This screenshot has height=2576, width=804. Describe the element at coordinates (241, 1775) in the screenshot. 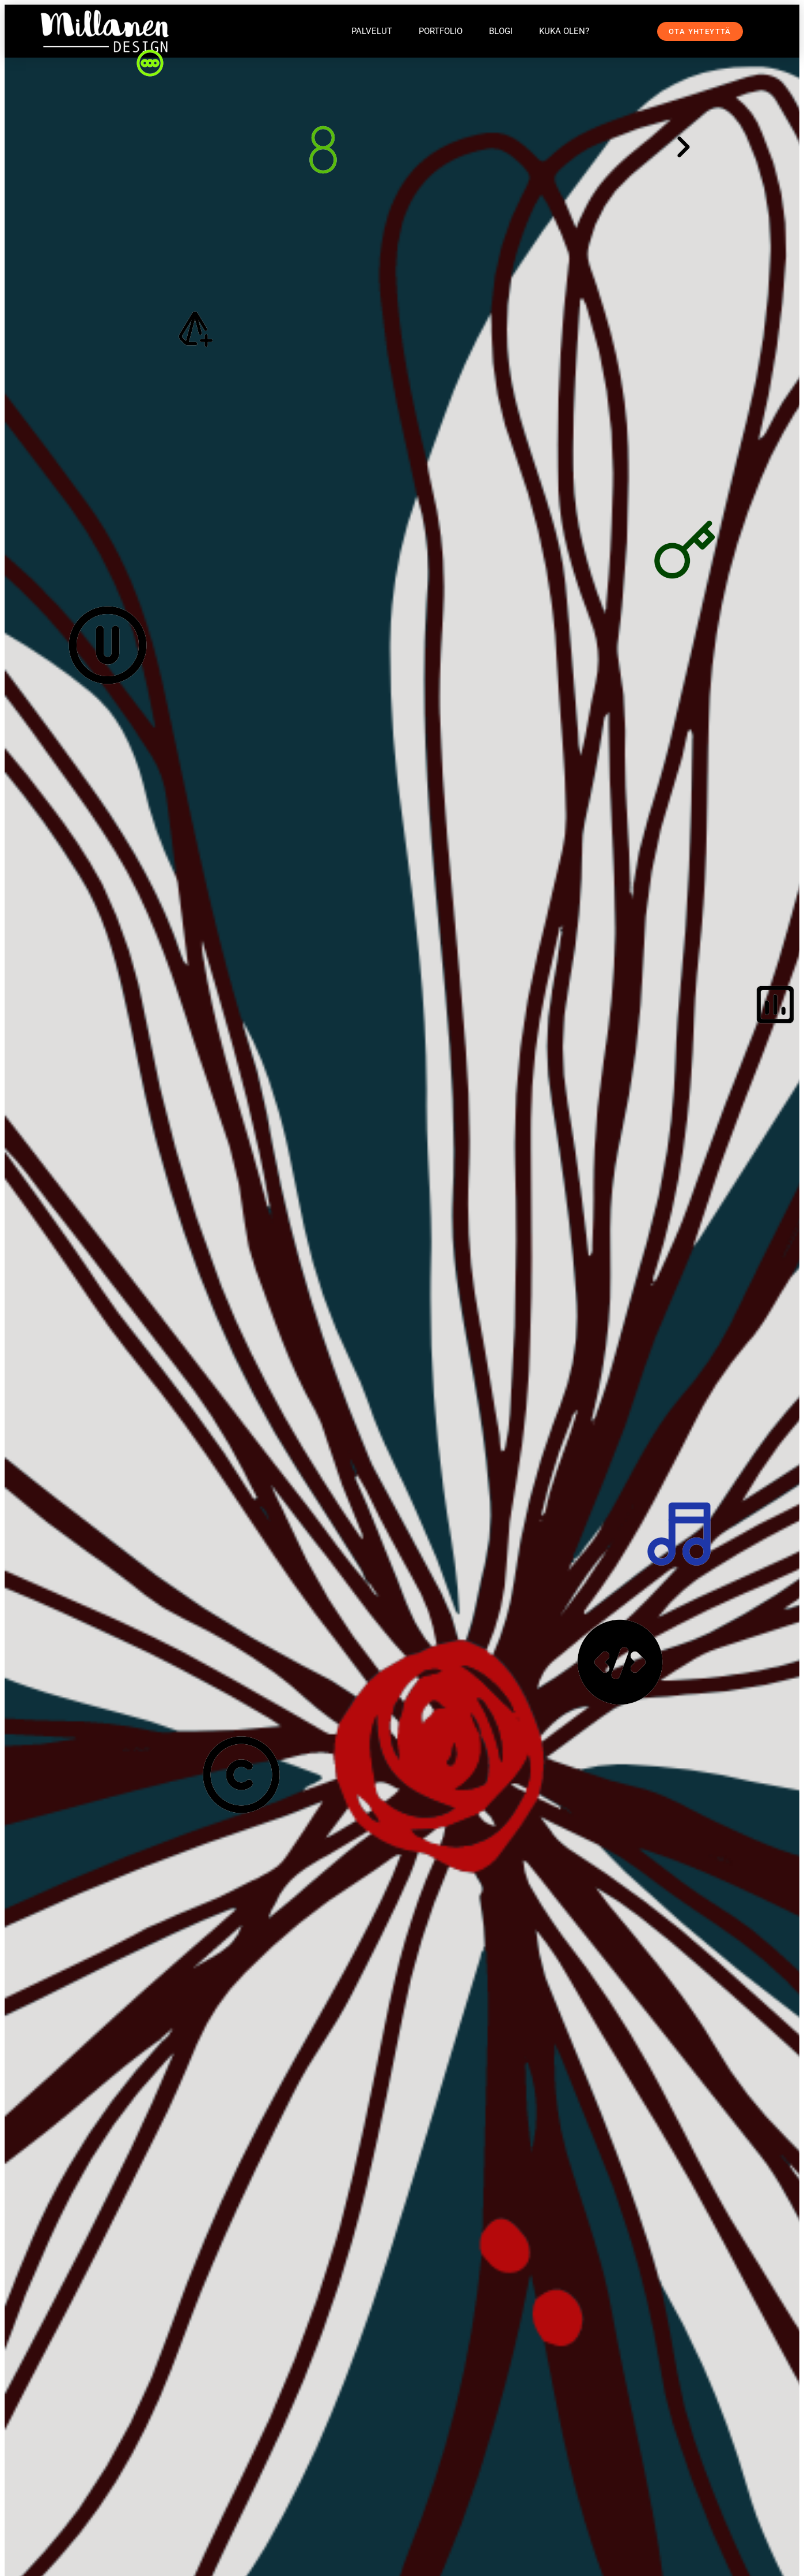

I see `indicates copyrighted content` at that location.